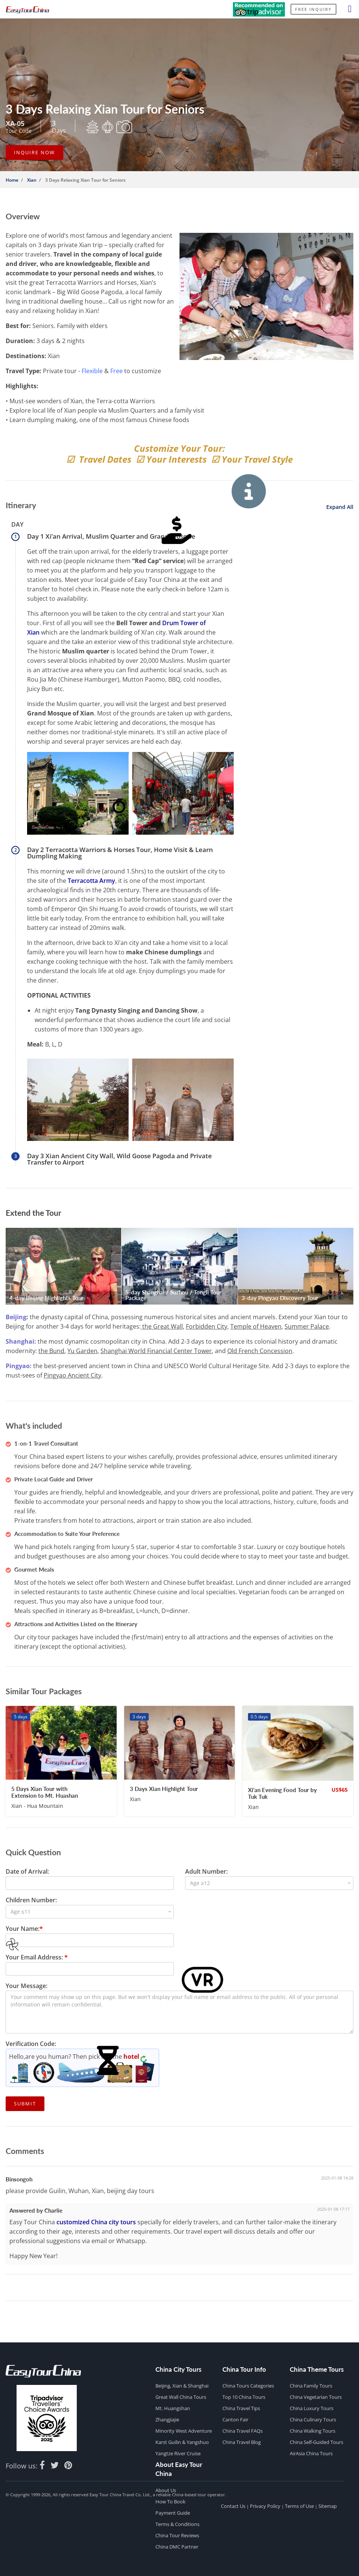  I want to click on view more information or details, so click(249, 491).